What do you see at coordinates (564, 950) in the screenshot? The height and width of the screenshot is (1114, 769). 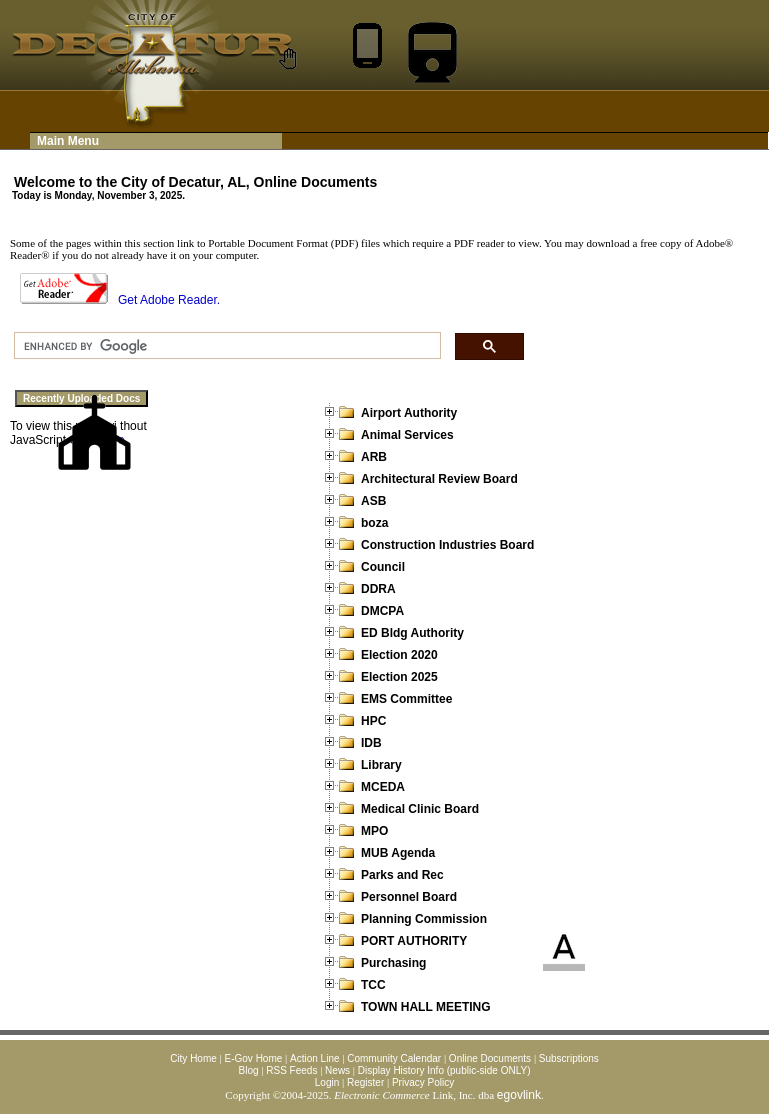 I see `change text color` at bounding box center [564, 950].